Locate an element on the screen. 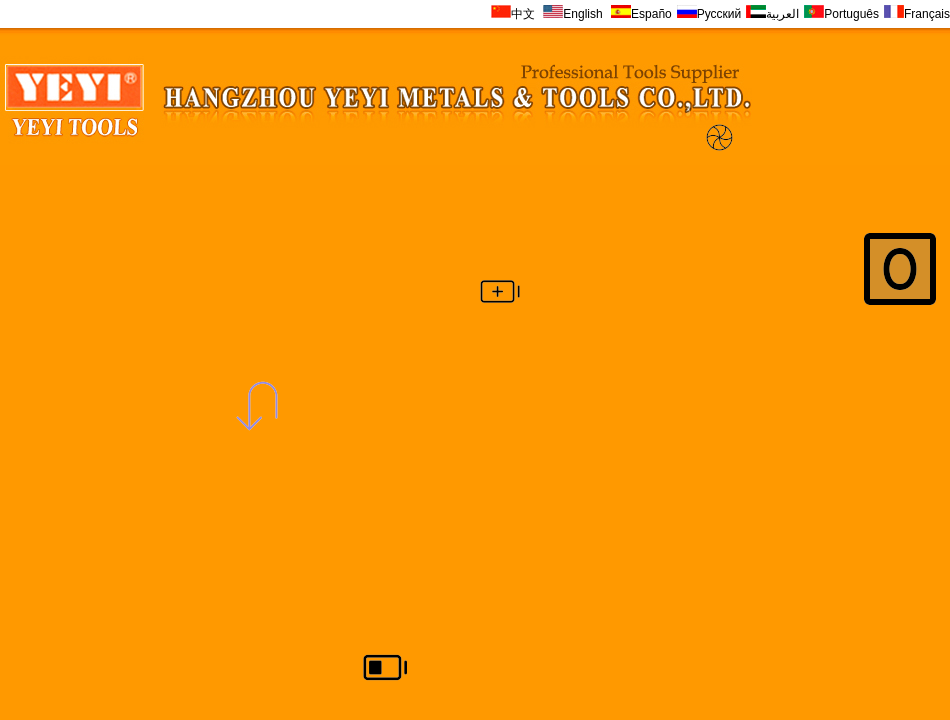 The image size is (950, 720). indicates battery at medium charge level is located at coordinates (384, 667).